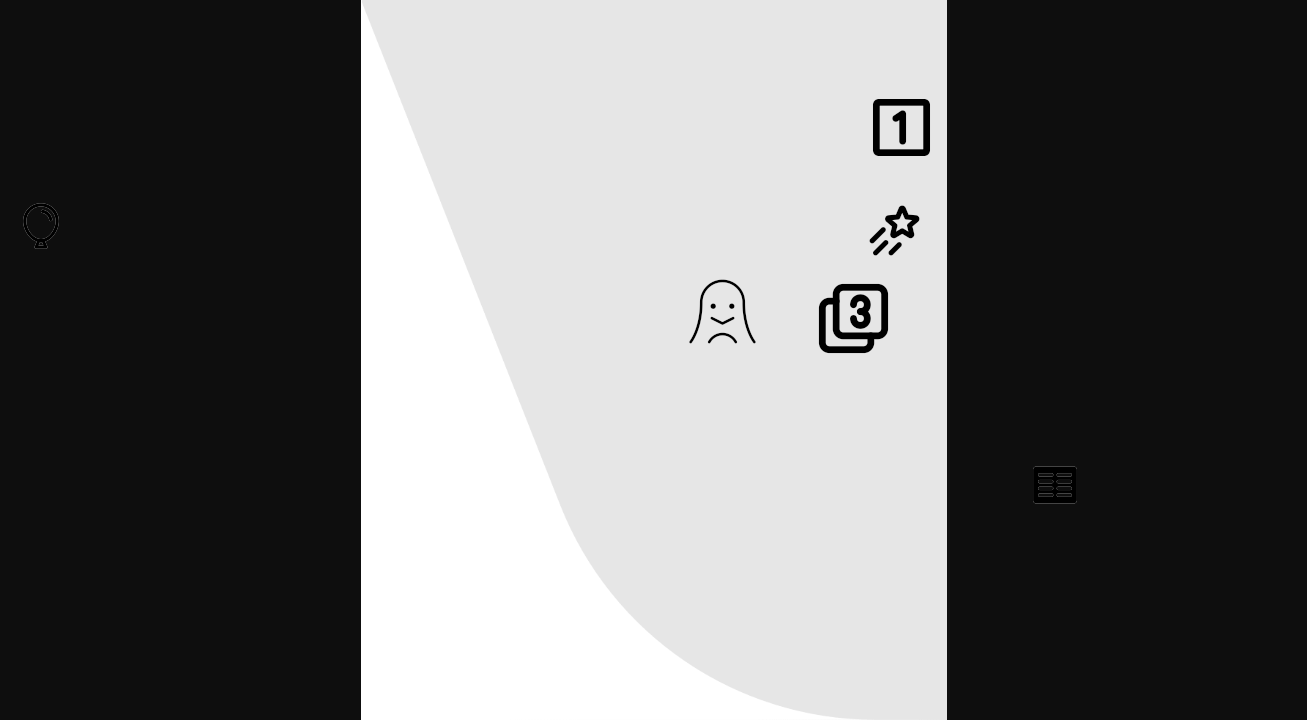 This screenshot has width=1307, height=720. I want to click on indicates linux operating system compatibility, so click(722, 315).